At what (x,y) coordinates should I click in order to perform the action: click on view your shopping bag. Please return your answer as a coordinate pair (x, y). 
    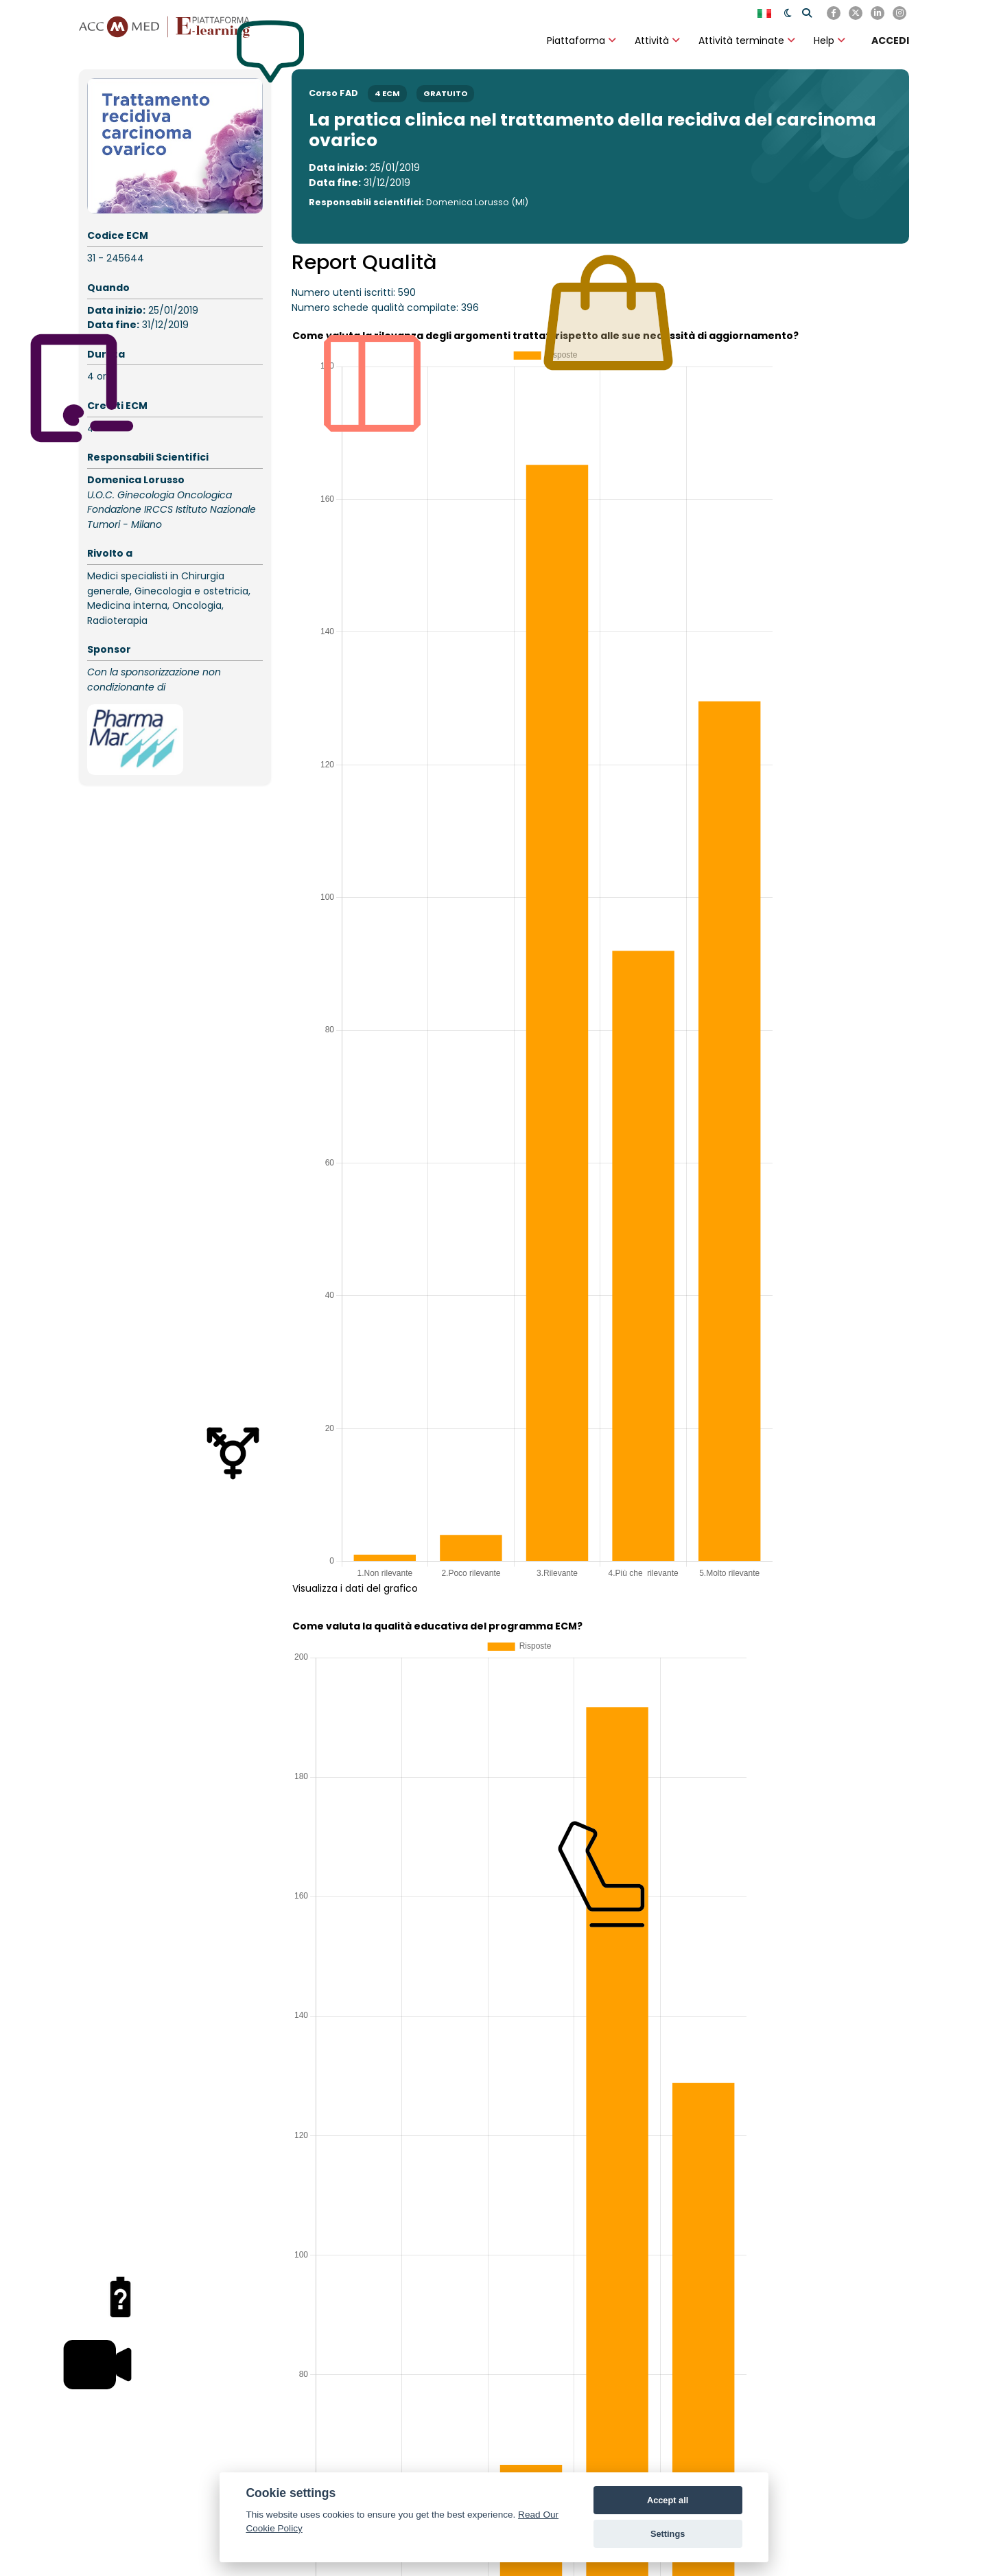
    Looking at the image, I should click on (608, 319).